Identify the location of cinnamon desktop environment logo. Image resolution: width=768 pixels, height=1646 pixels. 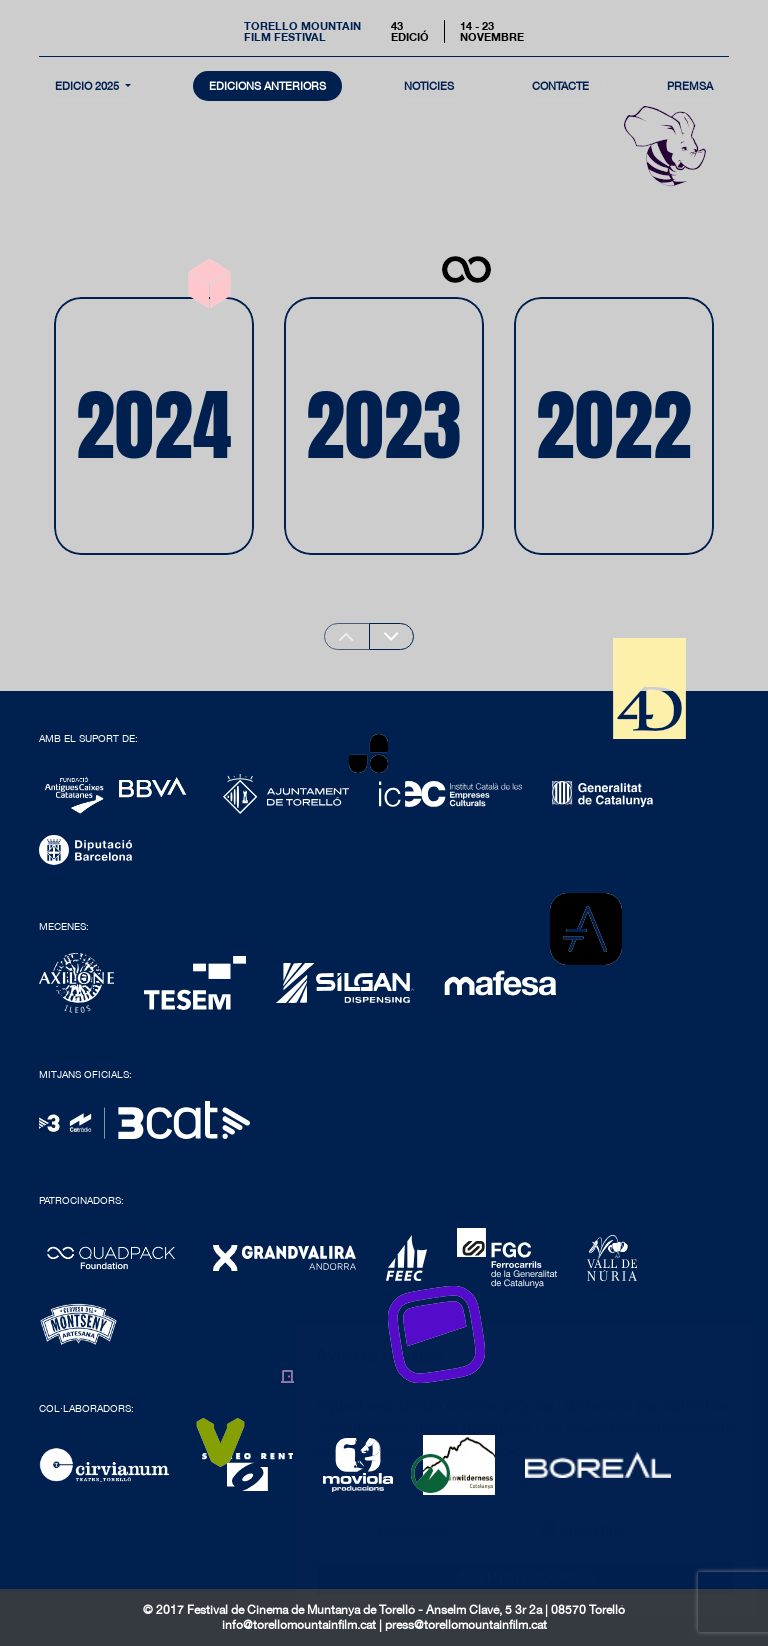
(430, 1473).